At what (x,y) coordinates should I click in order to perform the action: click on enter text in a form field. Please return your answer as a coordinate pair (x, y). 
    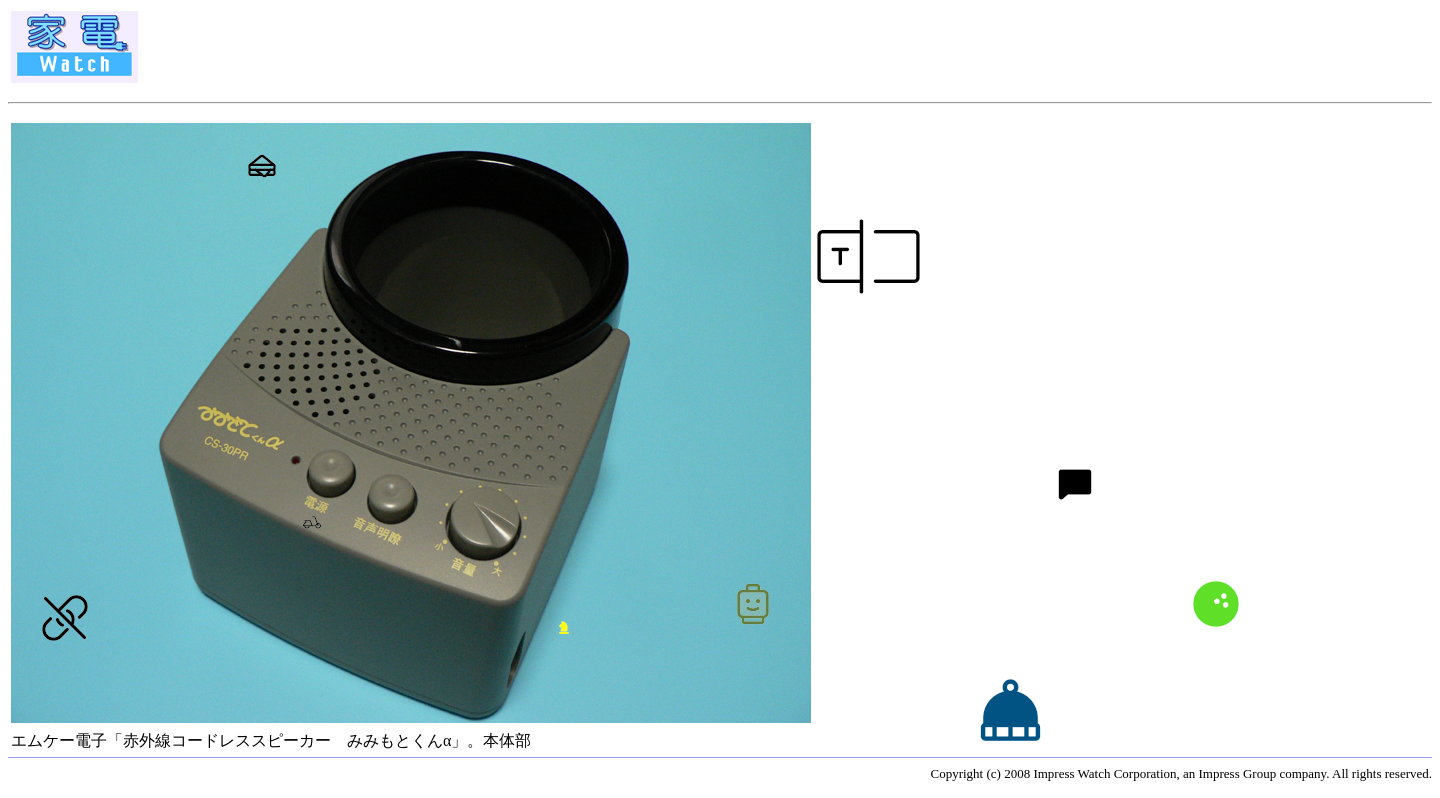
    Looking at the image, I should click on (868, 256).